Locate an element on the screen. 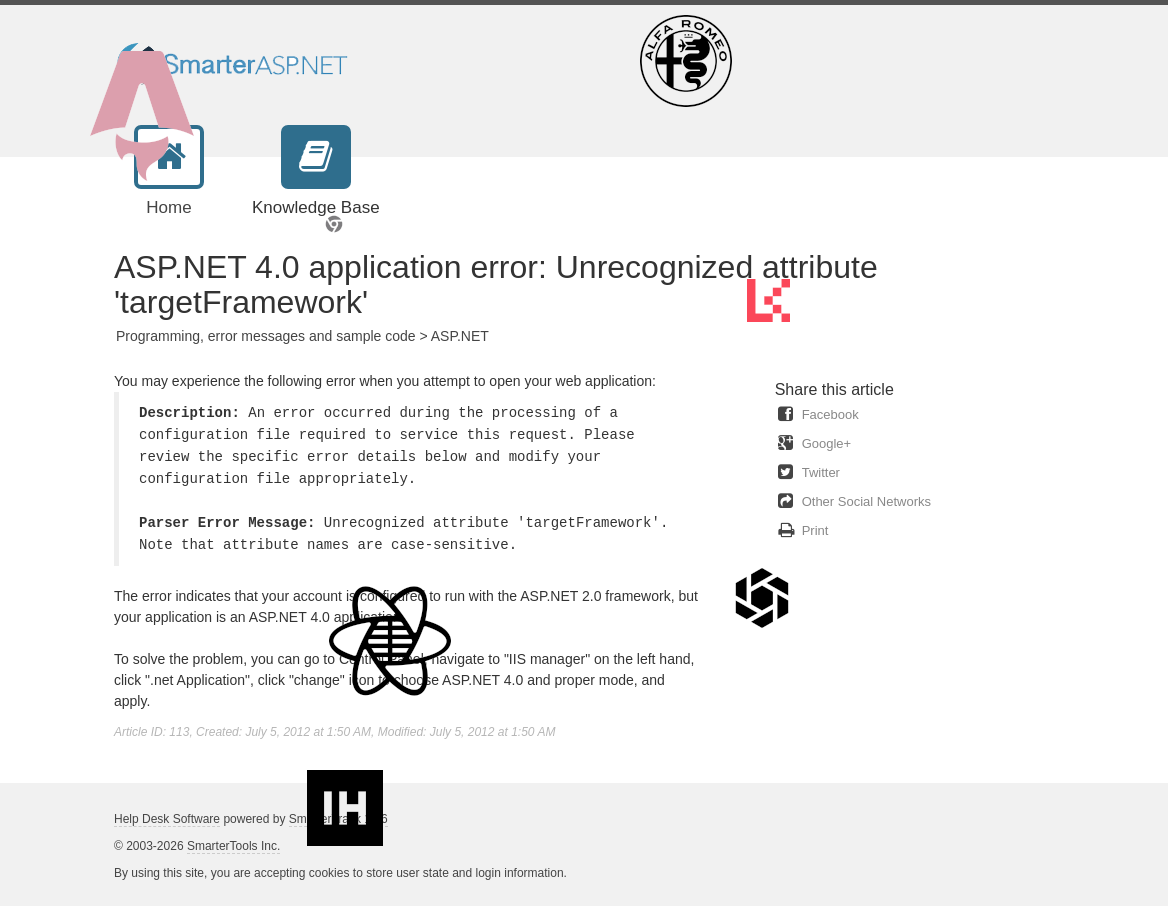  open Google Chrome browser is located at coordinates (334, 224).